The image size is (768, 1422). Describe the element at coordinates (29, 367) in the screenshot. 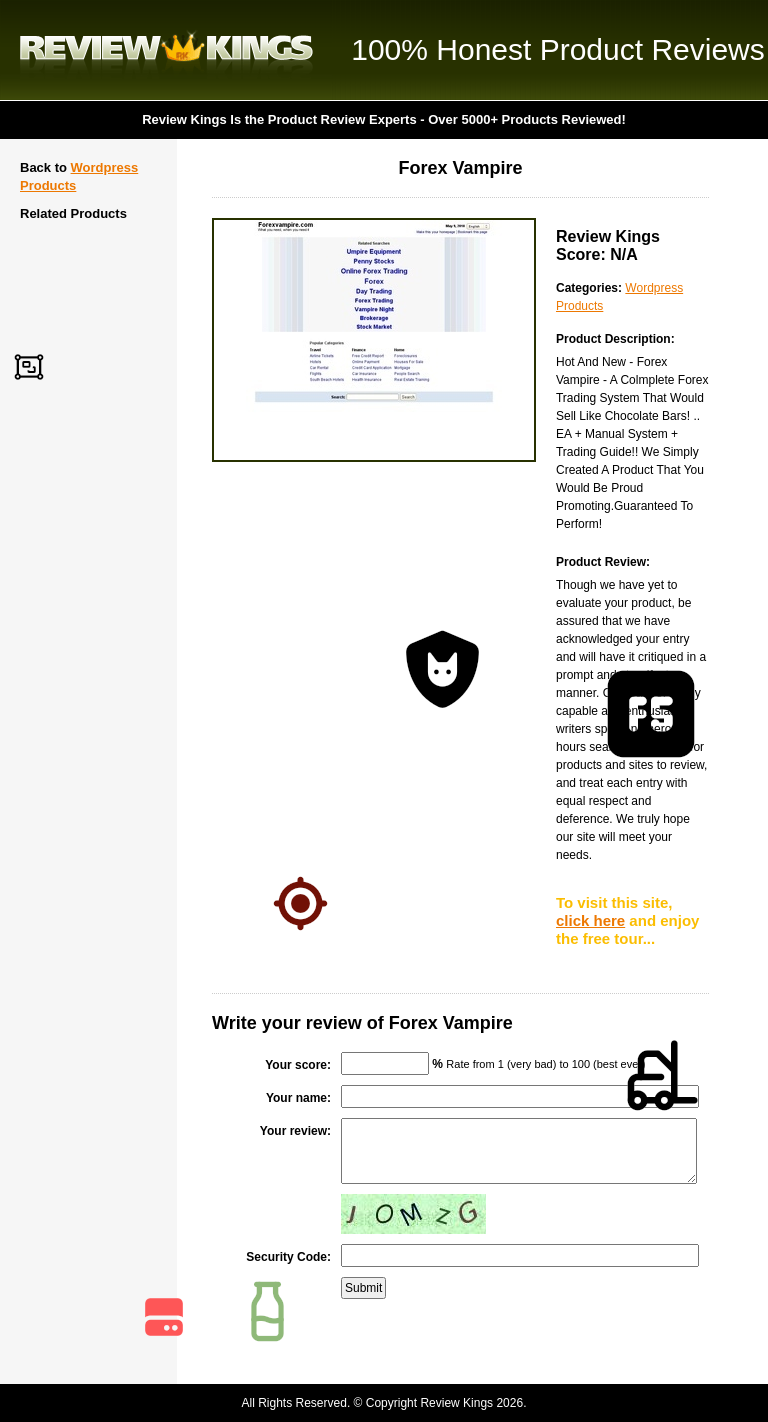

I see `group selected objects together` at that location.